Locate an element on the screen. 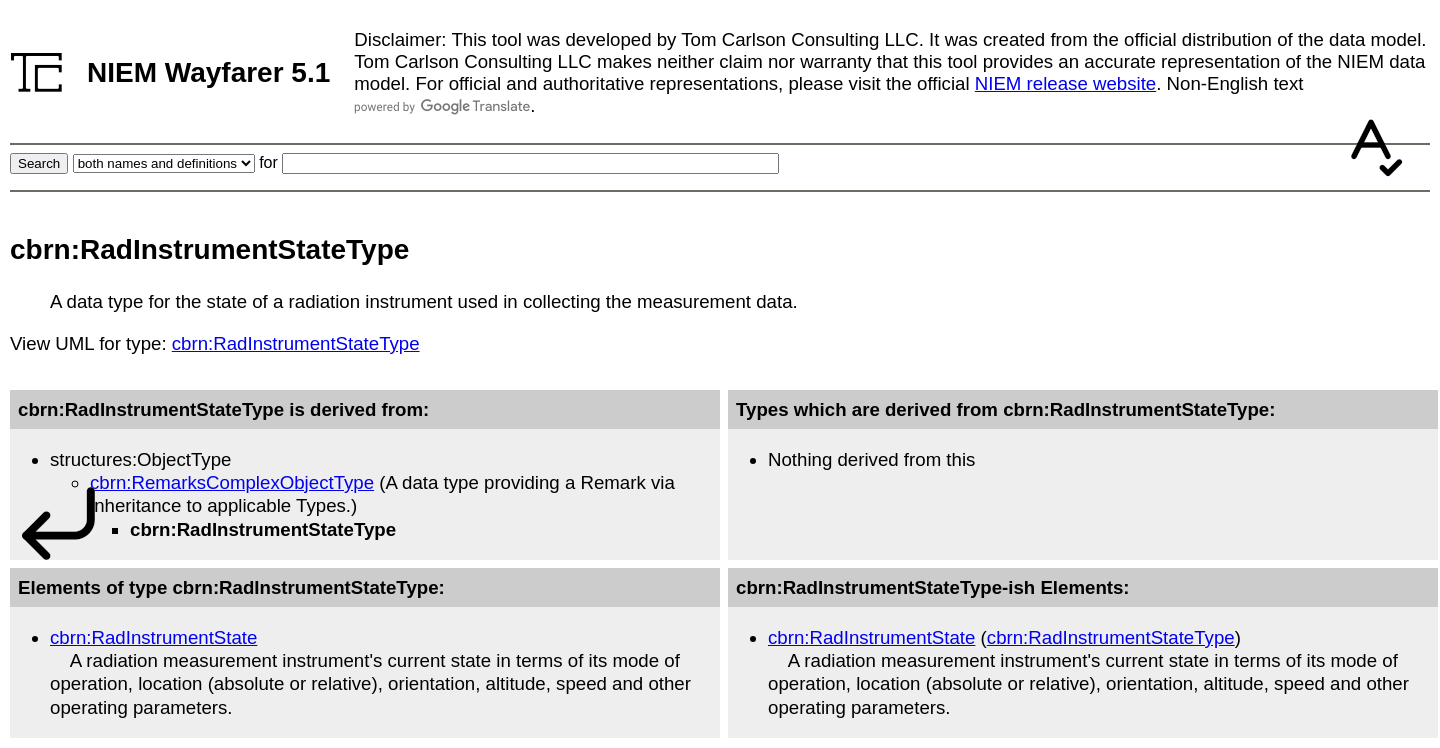 The width and height of the screenshot is (1440, 748). check spelling and grammar is located at coordinates (1371, 145).